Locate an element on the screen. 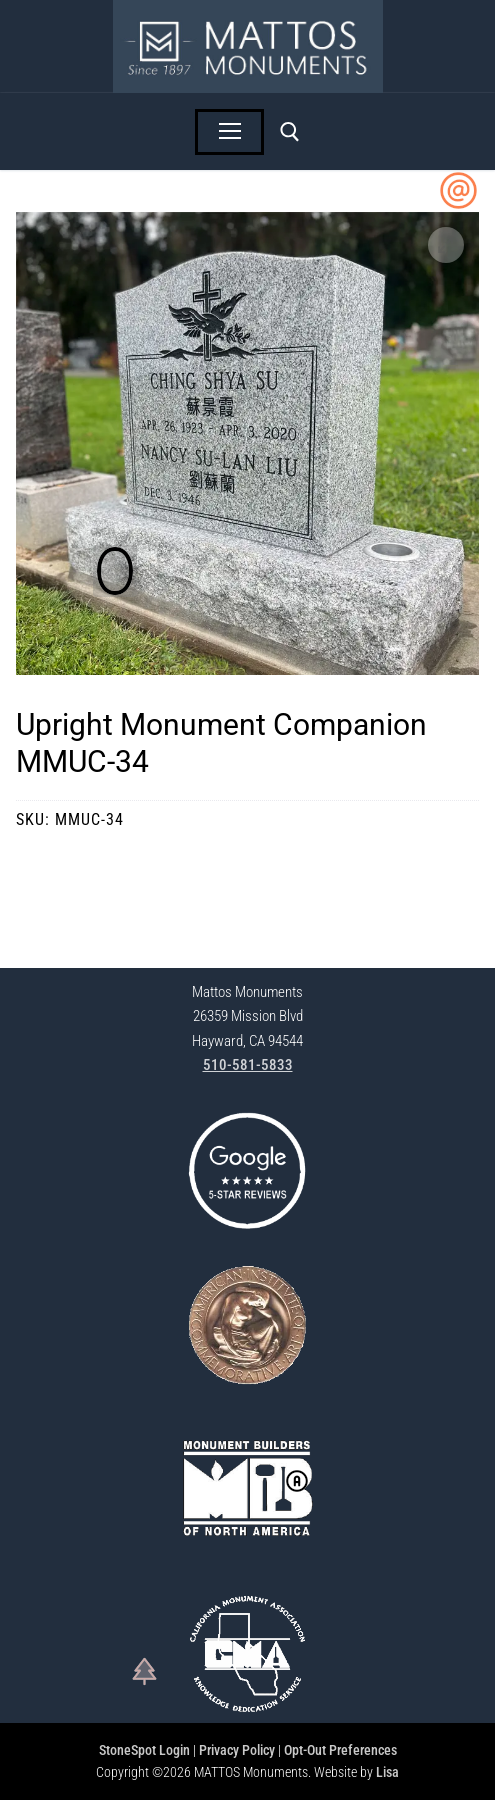 Image resolution: width=495 pixels, height=1800 pixels. mention a user or tag someone is located at coordinates (458, 190).